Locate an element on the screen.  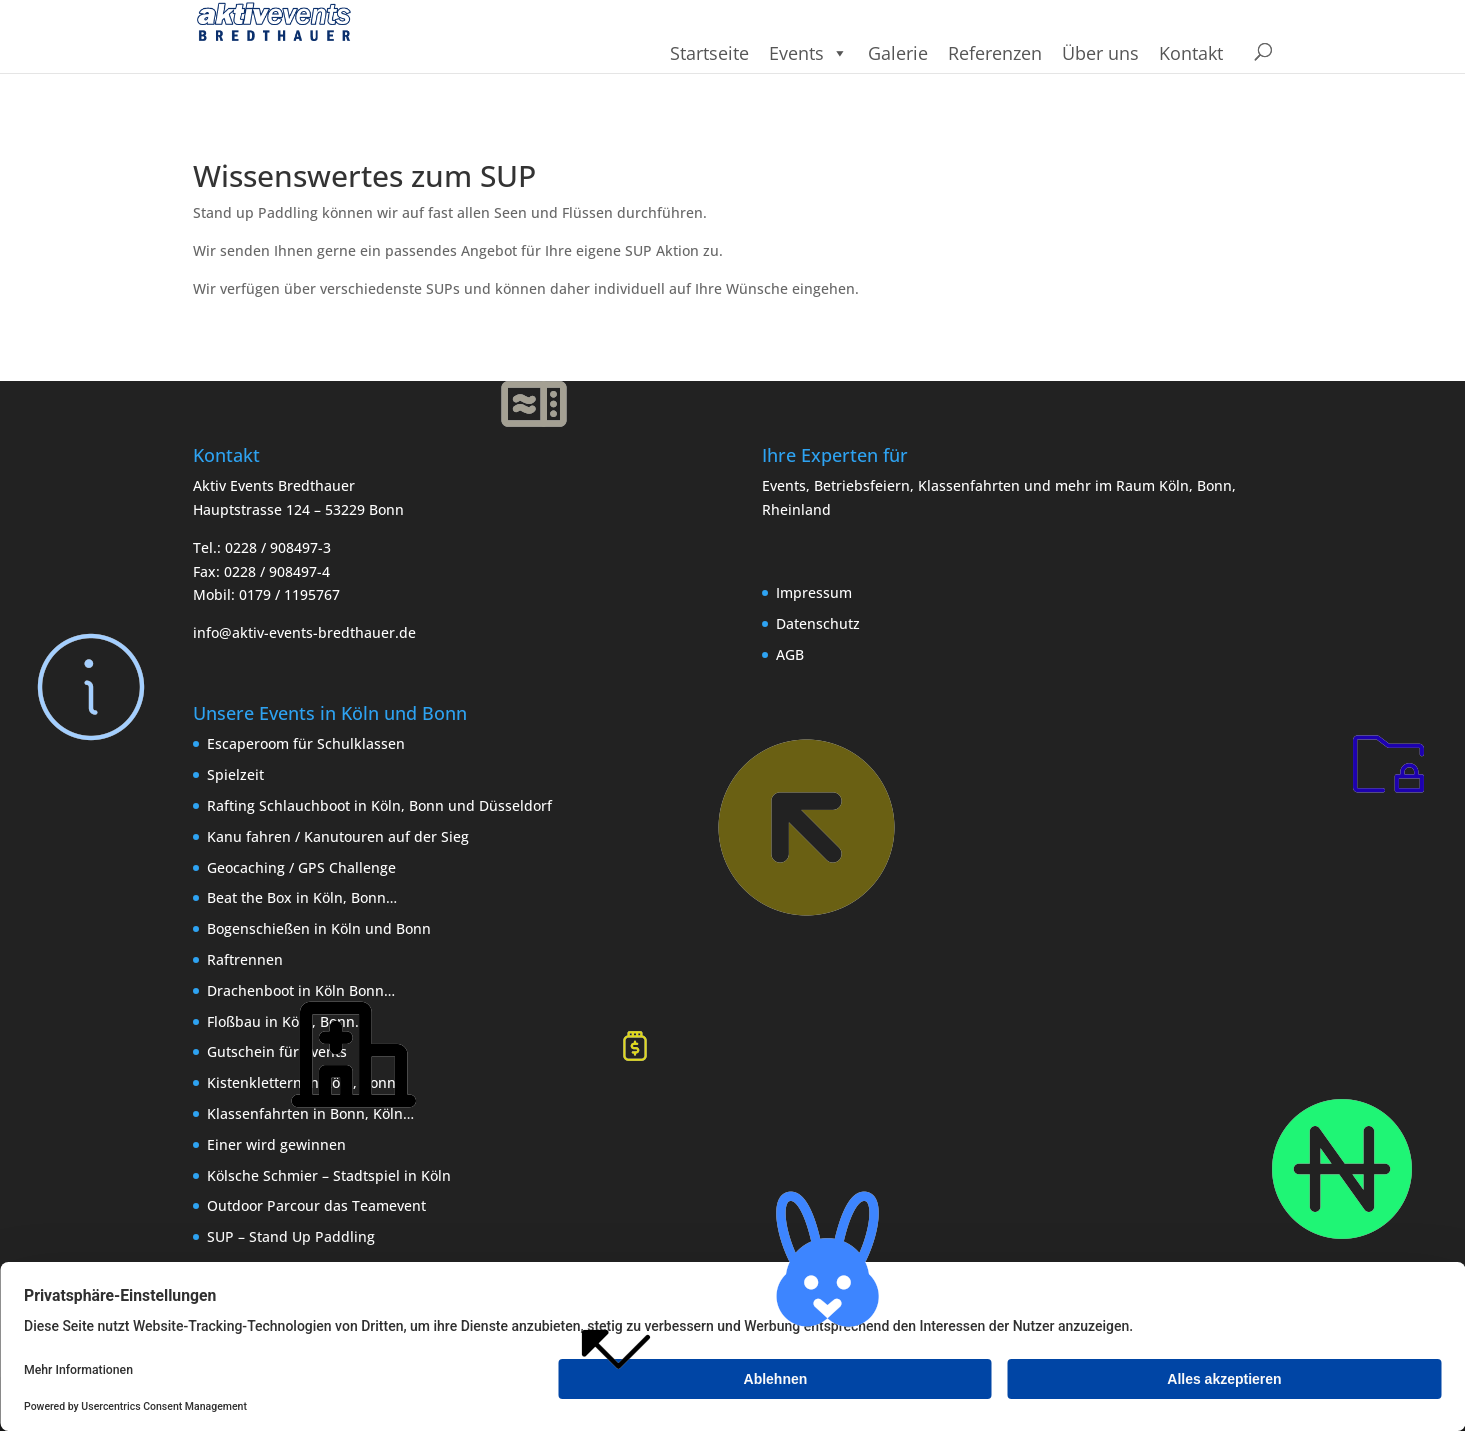
access pet or animal-related features is located at coordinates (827, 1261).